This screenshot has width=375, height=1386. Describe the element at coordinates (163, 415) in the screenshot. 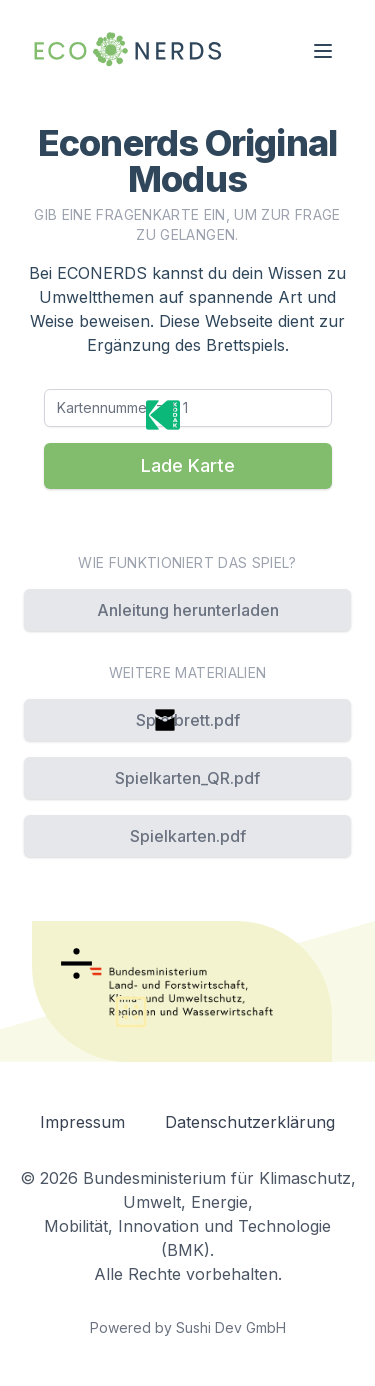

I see `Kodak brand logo` at that location.